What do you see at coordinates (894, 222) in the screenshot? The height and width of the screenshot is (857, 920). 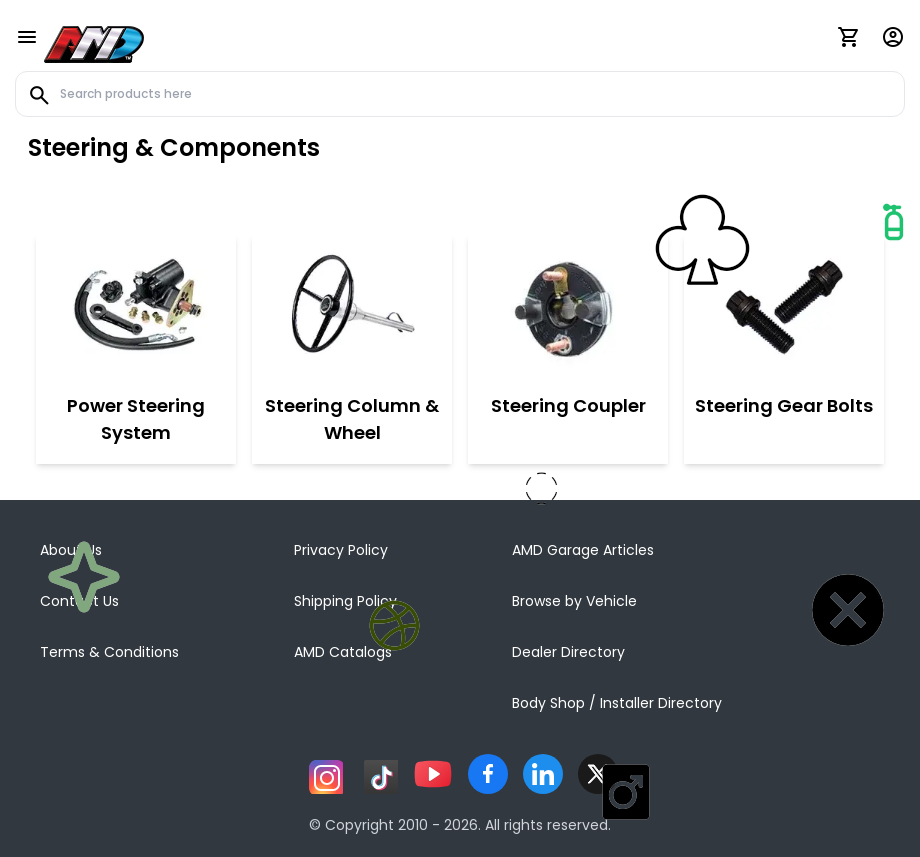 I see `access scuba diving equipment or gear` at bounding box center [894, 222].